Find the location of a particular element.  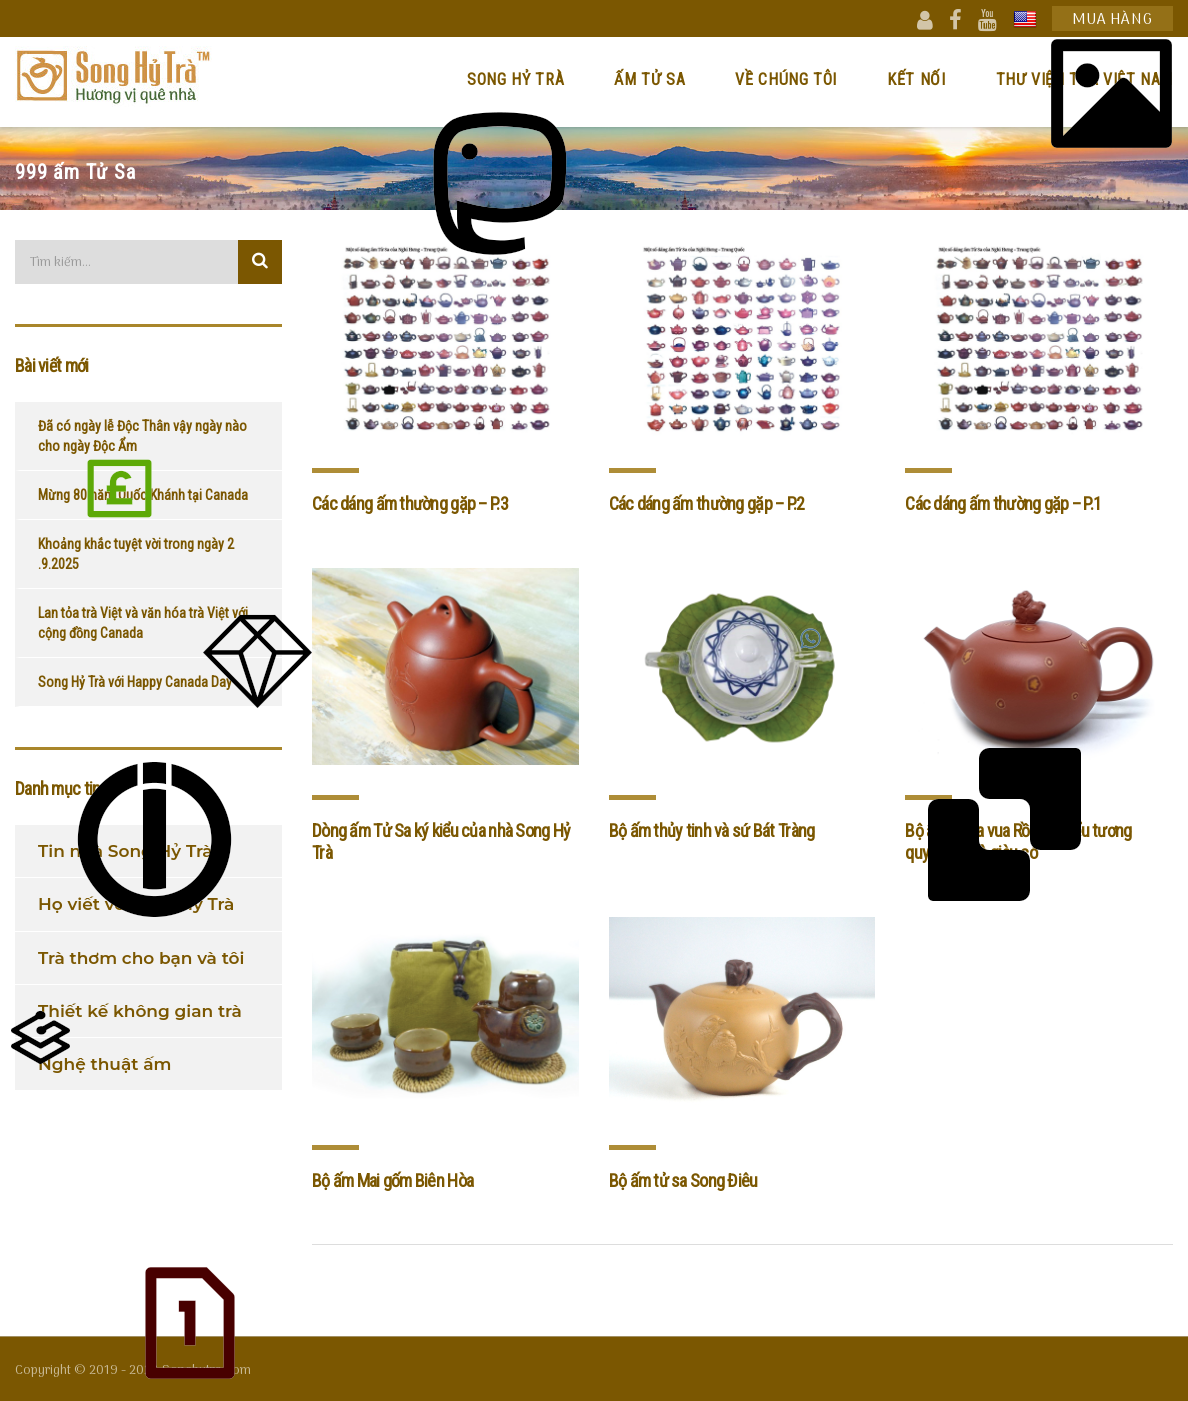

data.ai company logo is located at coordinates (257, 661).